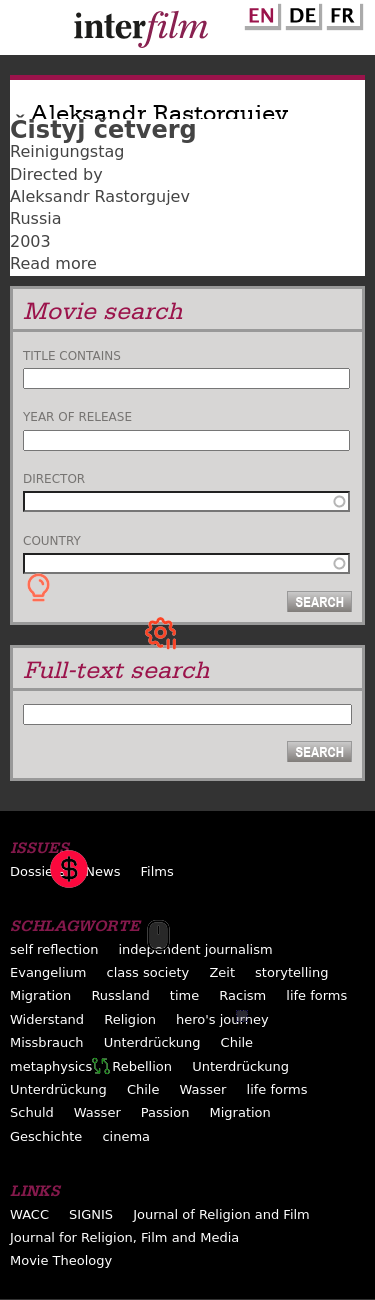 The height and width of the screenshot is (1300, 375). Describe the element at coordinates (69, 869) in the screenshot. I see `view pricing or payment options` at that location.